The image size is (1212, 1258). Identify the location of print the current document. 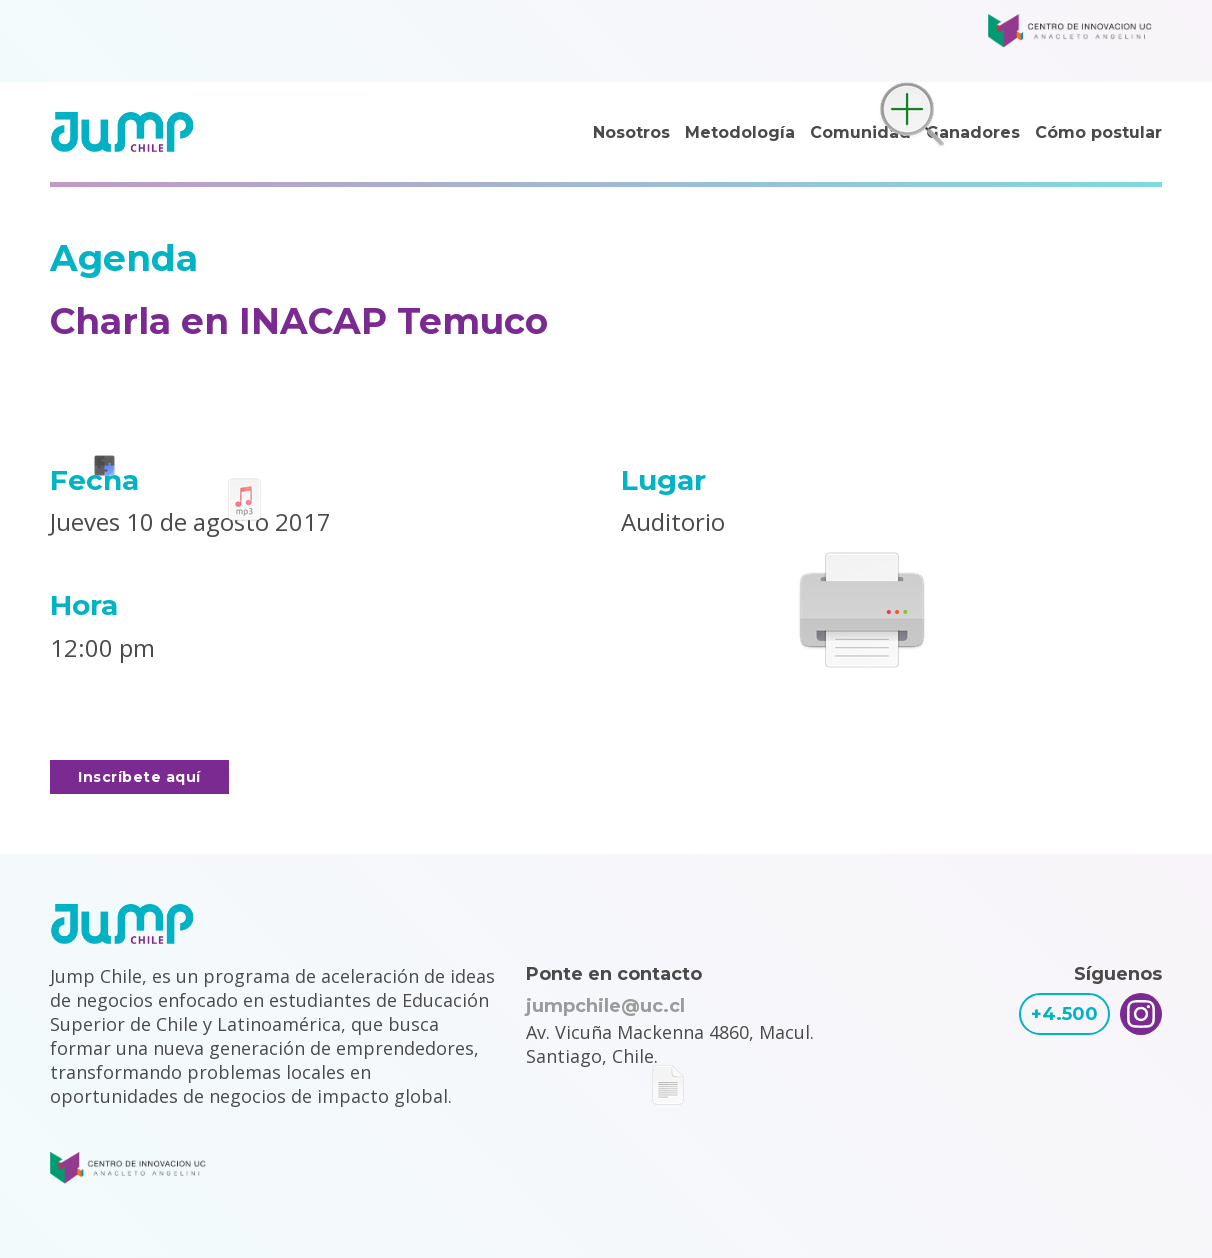
(862, 610).